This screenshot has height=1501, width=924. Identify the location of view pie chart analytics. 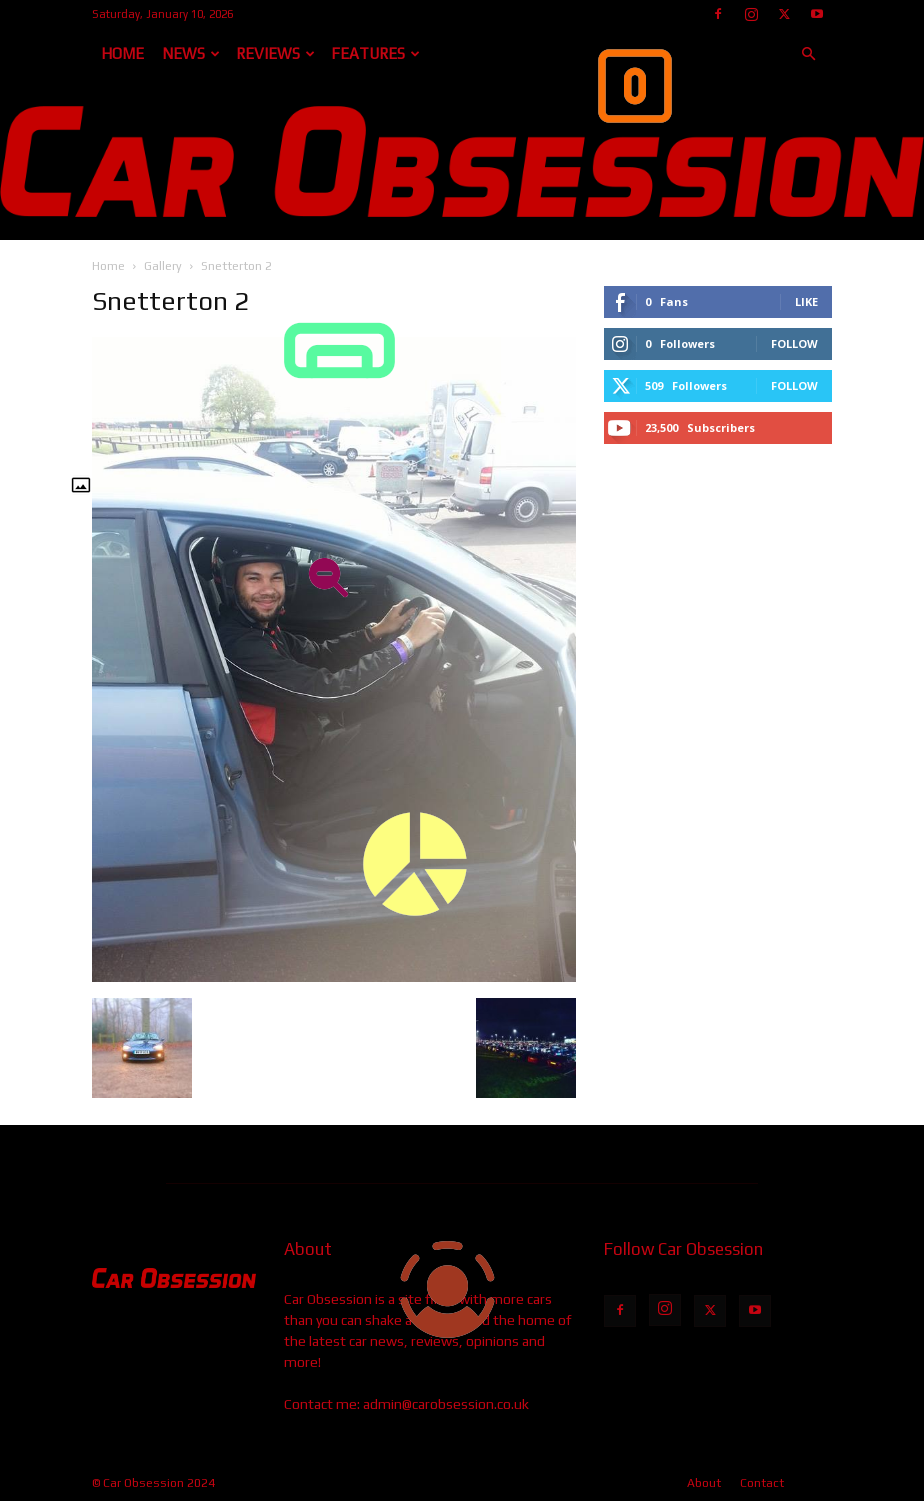
(415, 864).